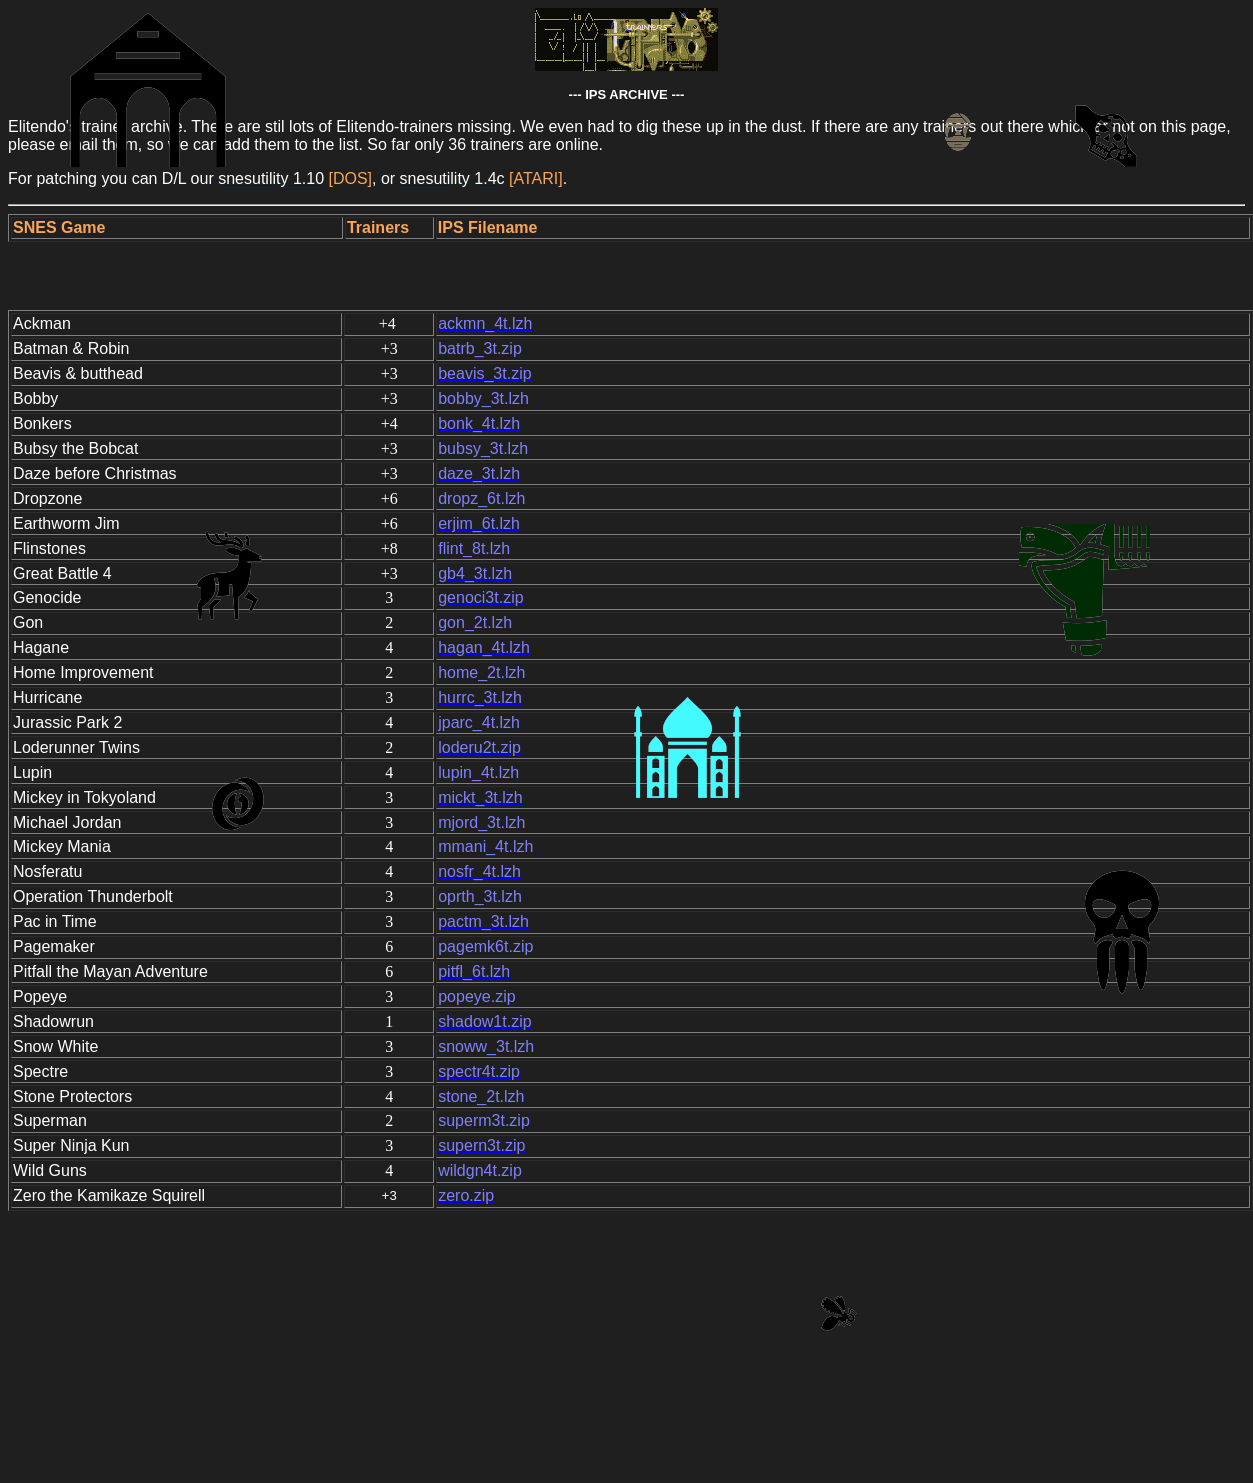  I want to click on toggle invisibility or stealth mode, so click(958, 132).